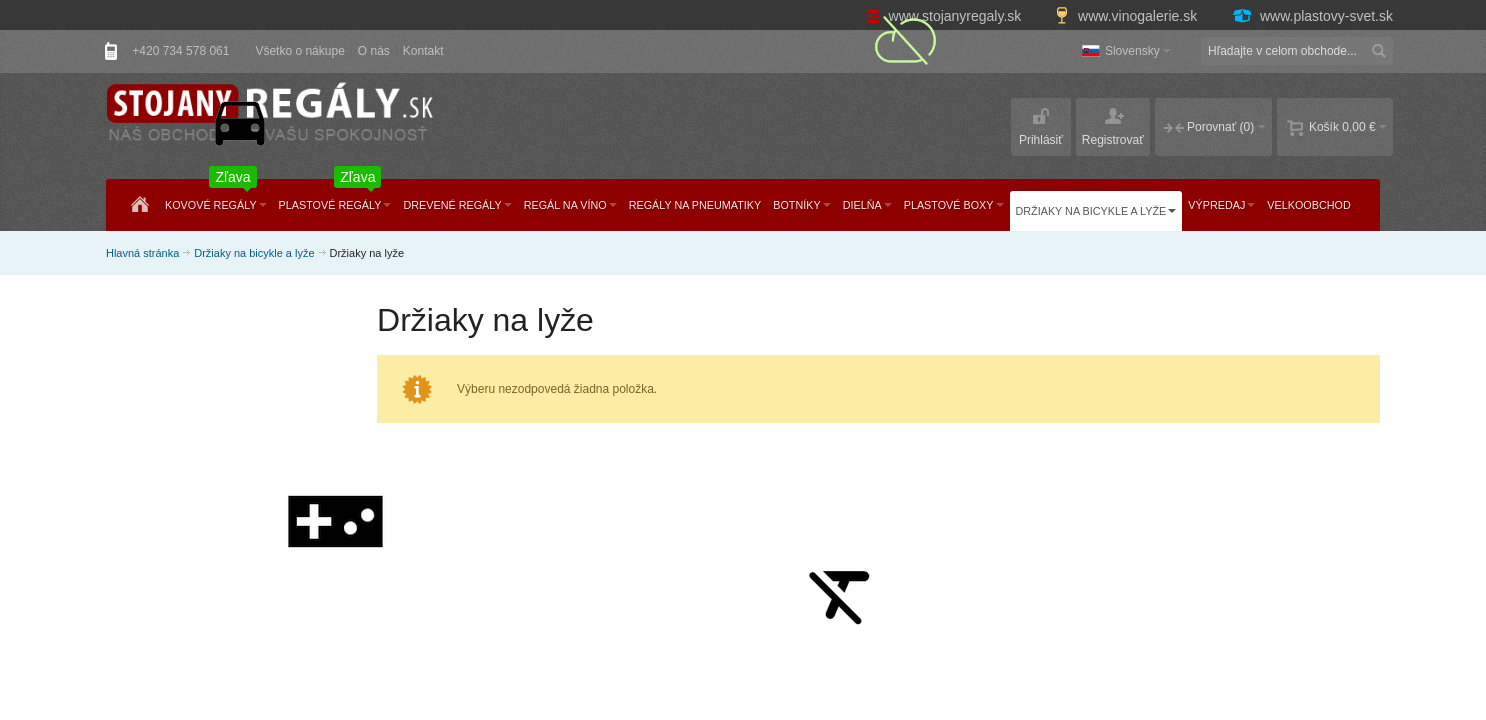  Describe the element at coordinates (240, 121) in the screenshot. I see `get driving directions` at that location.